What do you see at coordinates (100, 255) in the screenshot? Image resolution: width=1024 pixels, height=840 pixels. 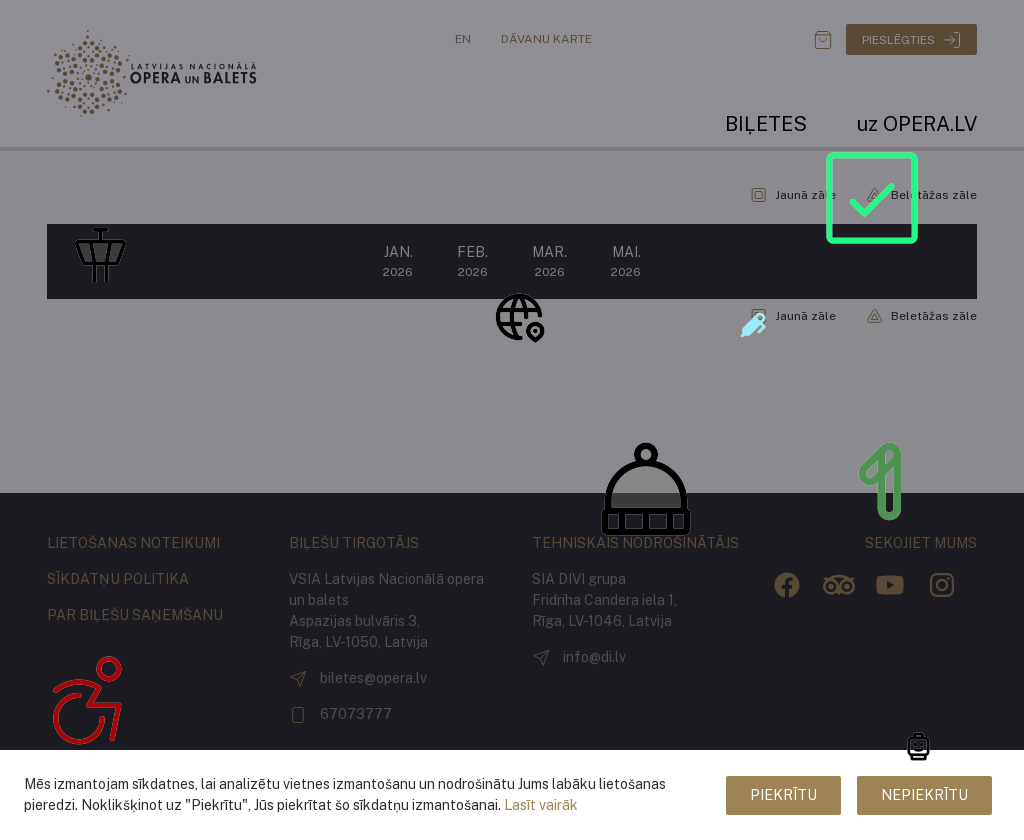 I see `access air traffic control features` at bounding box center [100, 255].